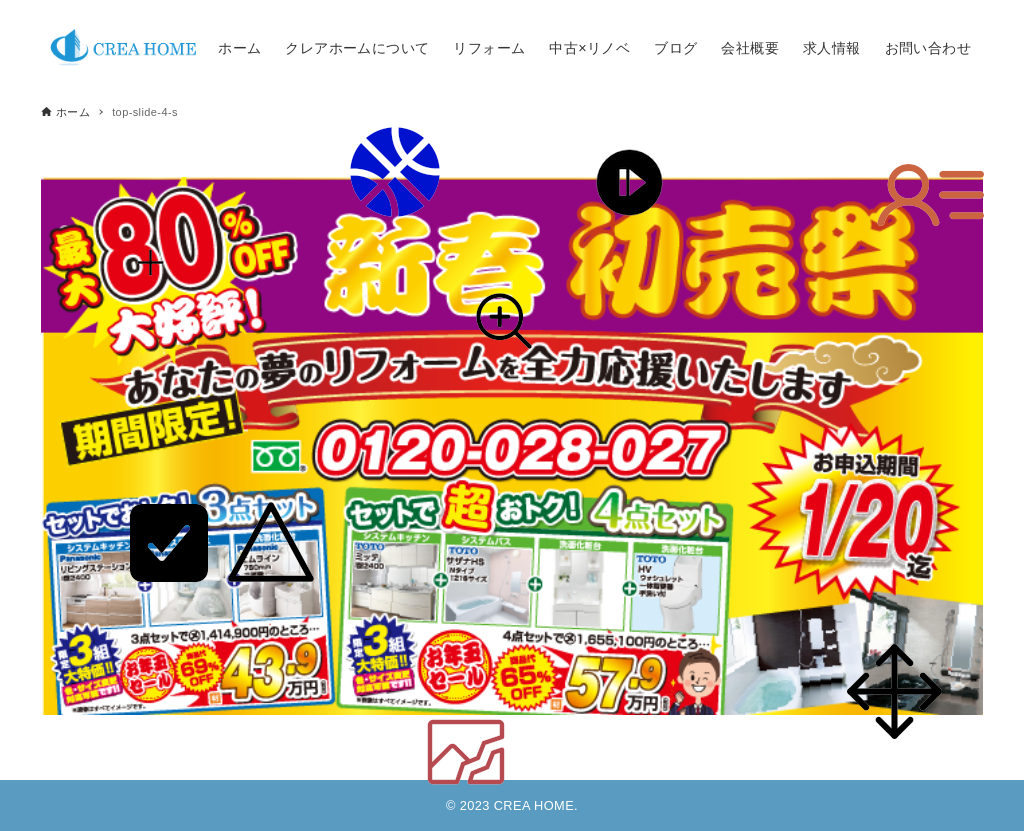 The height and width of the screenshot is (831, 1024). What do you see at coordinates (169, 543) in the screenshot?
I see `select or confirm an option` at bounding box center [169, 543].